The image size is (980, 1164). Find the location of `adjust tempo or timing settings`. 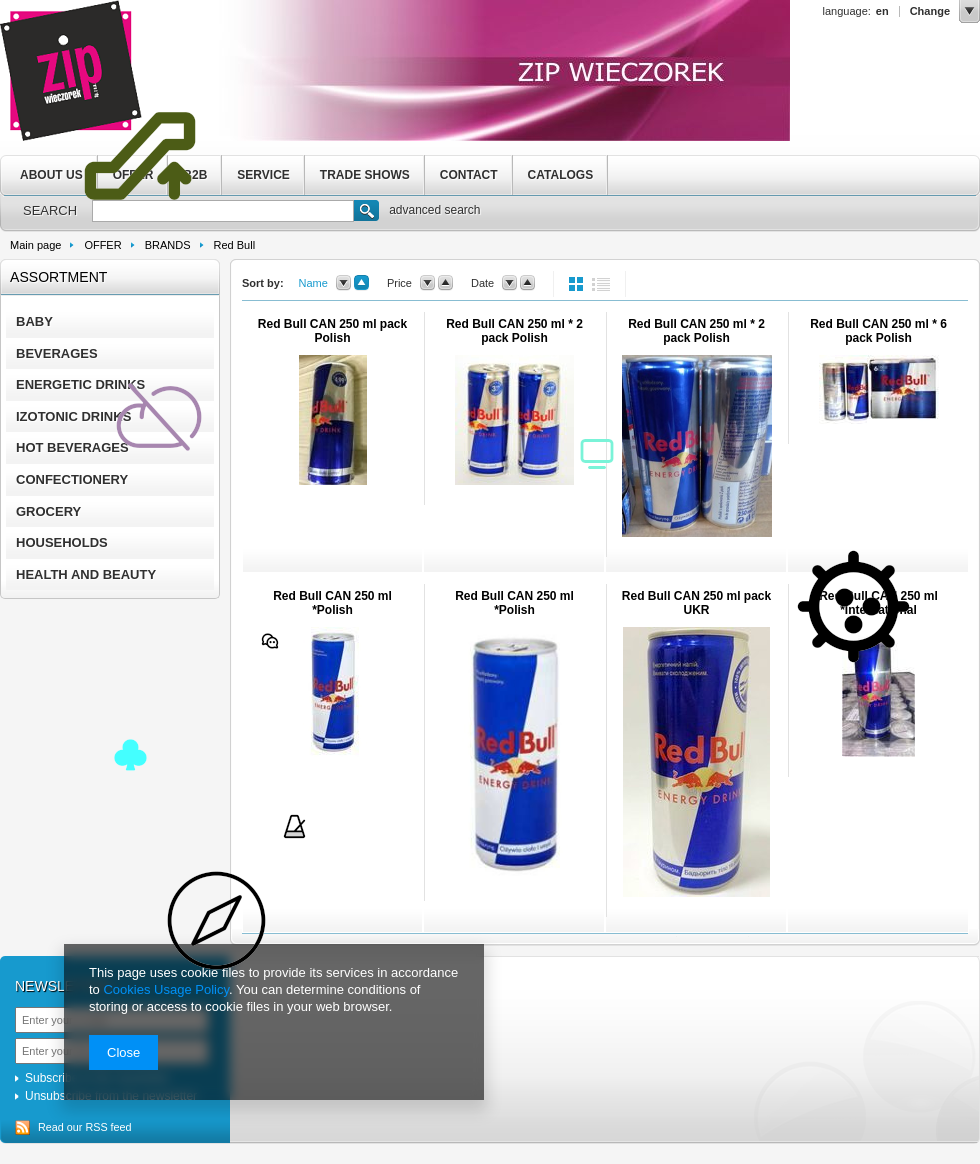

adjust tempo or timing settings is located at coordinates (294, 826).